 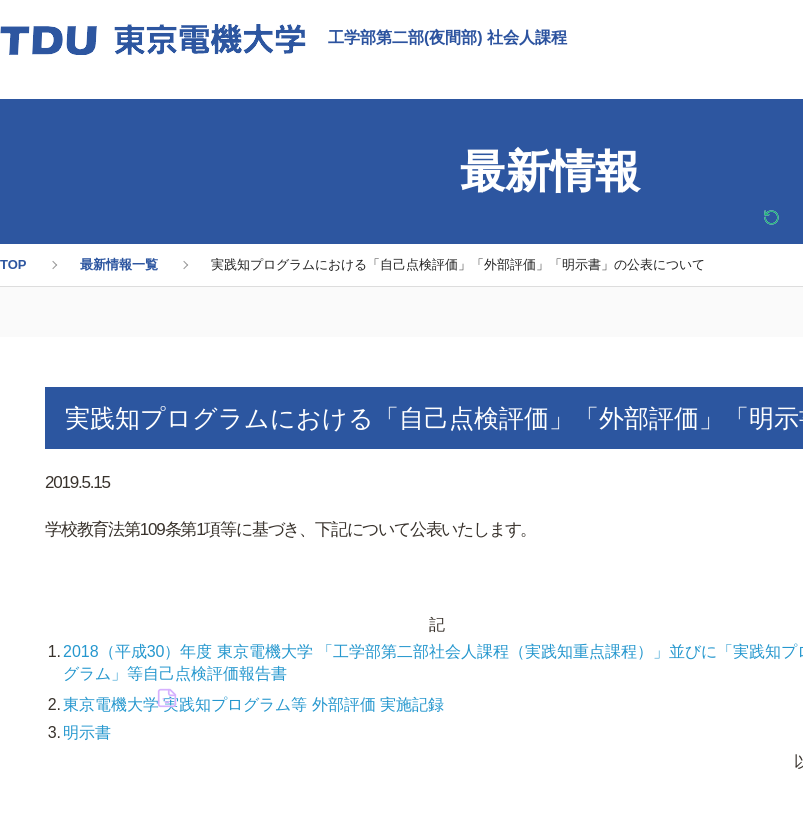 I want to click on undo the last action, so click(x=771, y=217).